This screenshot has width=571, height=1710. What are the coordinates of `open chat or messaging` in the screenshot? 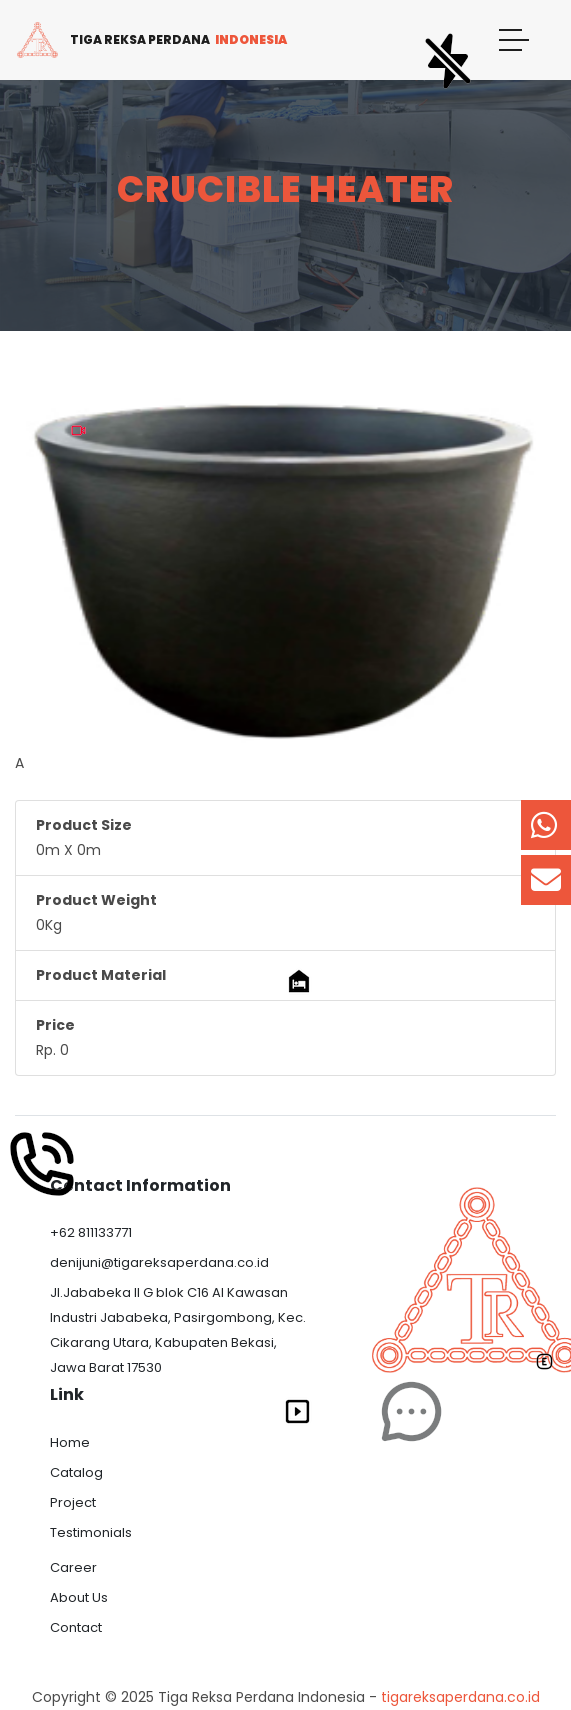 It's located at (411, 1411).